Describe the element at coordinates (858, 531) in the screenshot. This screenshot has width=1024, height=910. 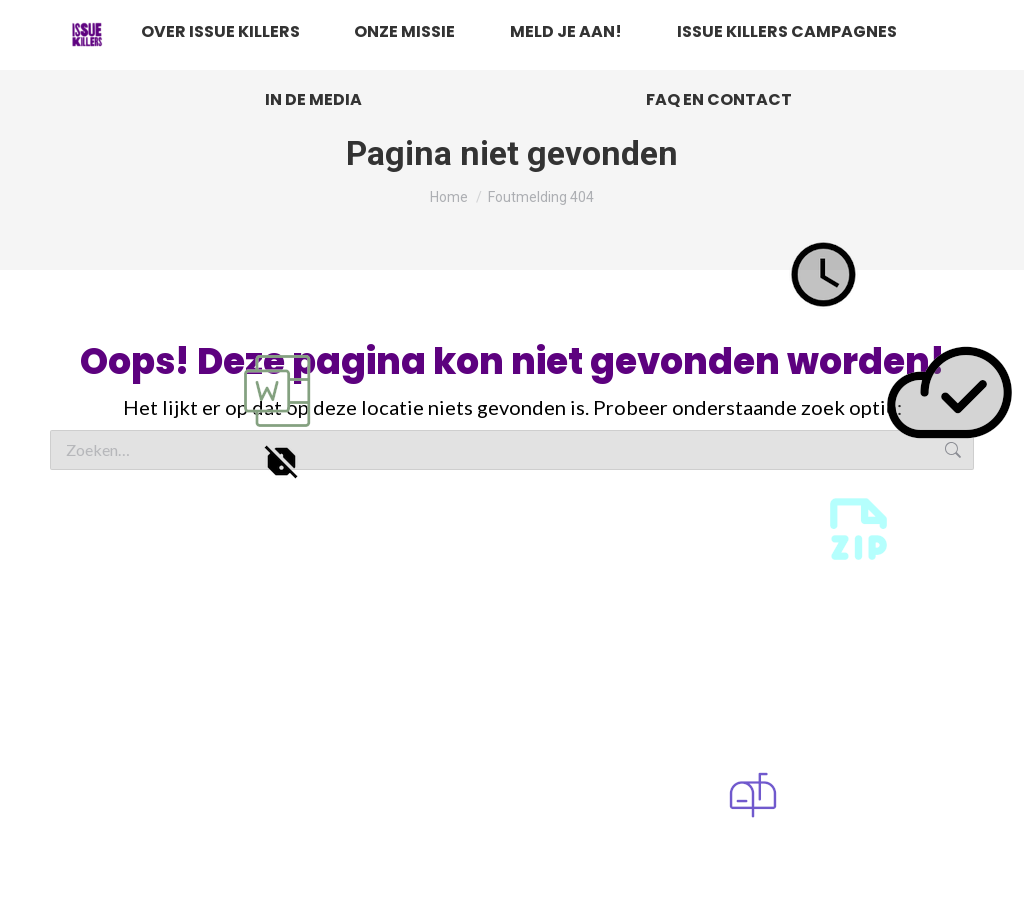
I see `compress files into a zip archive` at that location.